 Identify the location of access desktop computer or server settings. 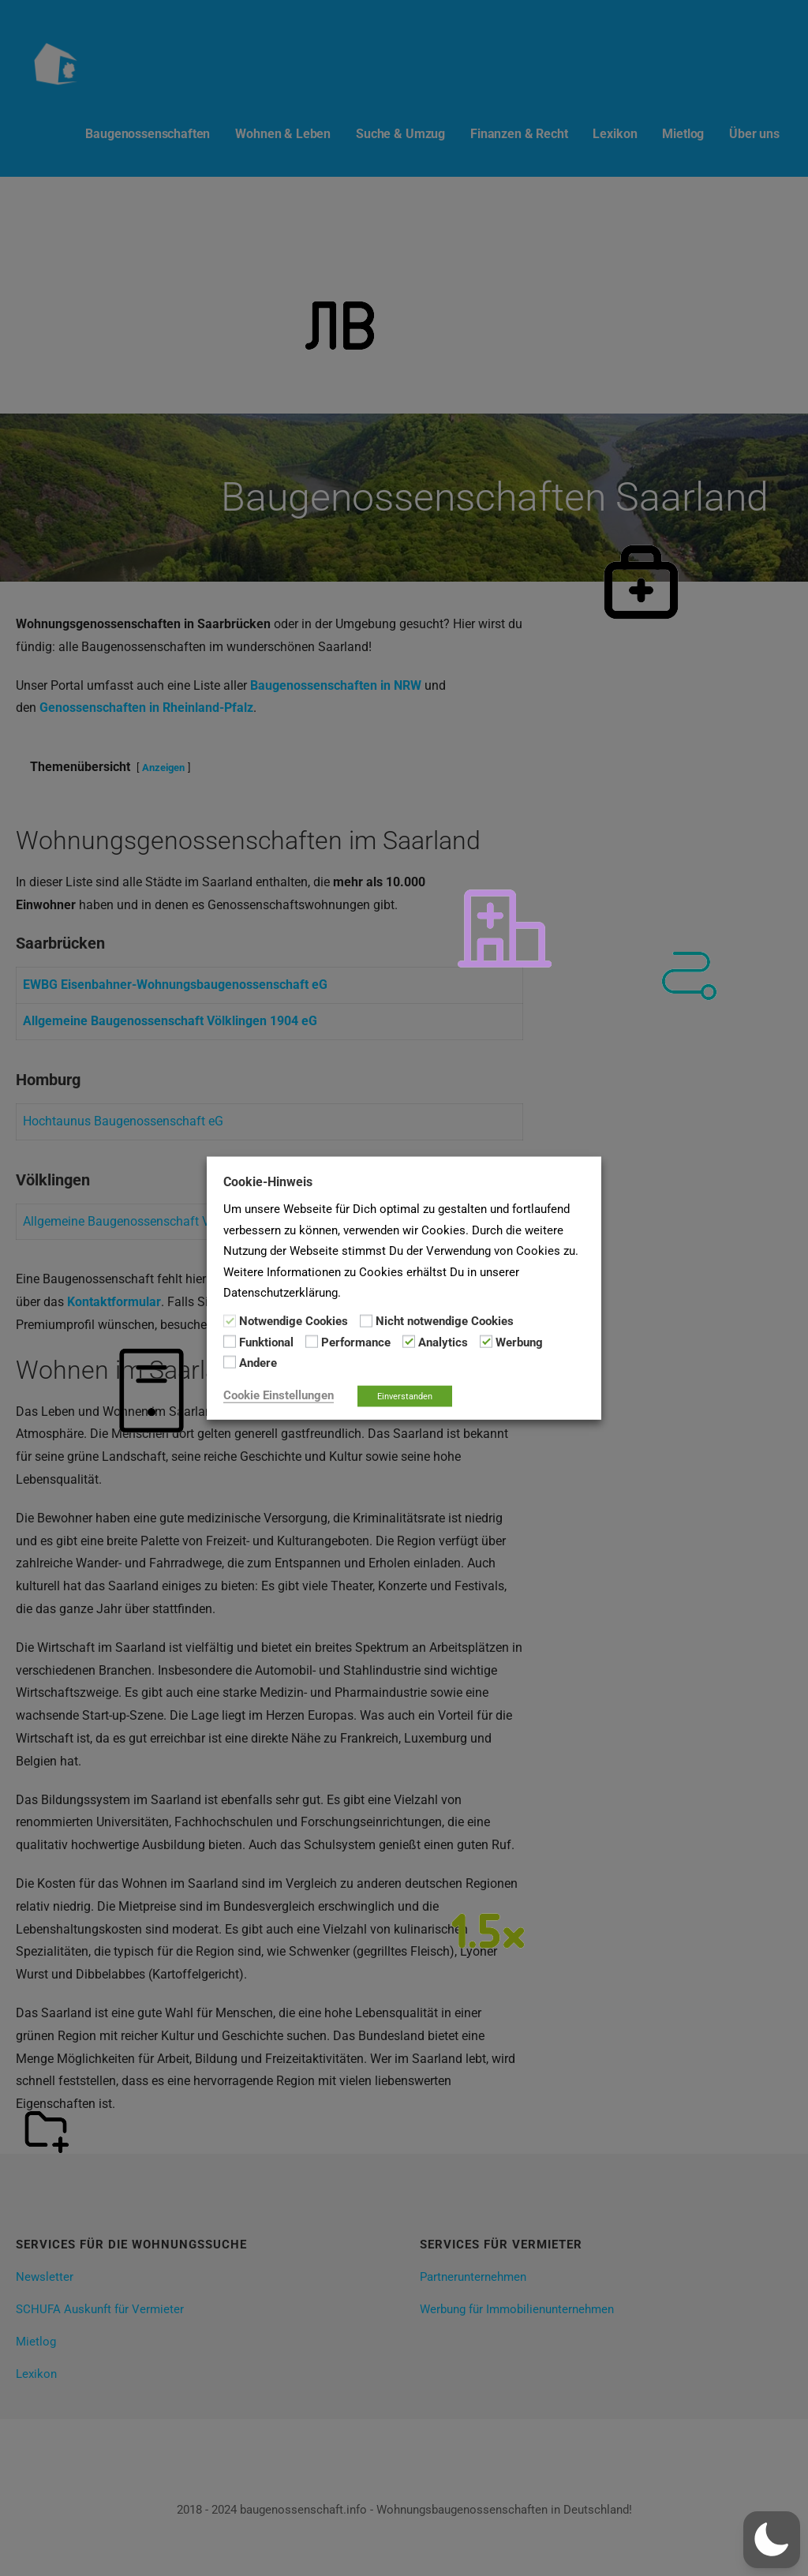
(152, 1391).